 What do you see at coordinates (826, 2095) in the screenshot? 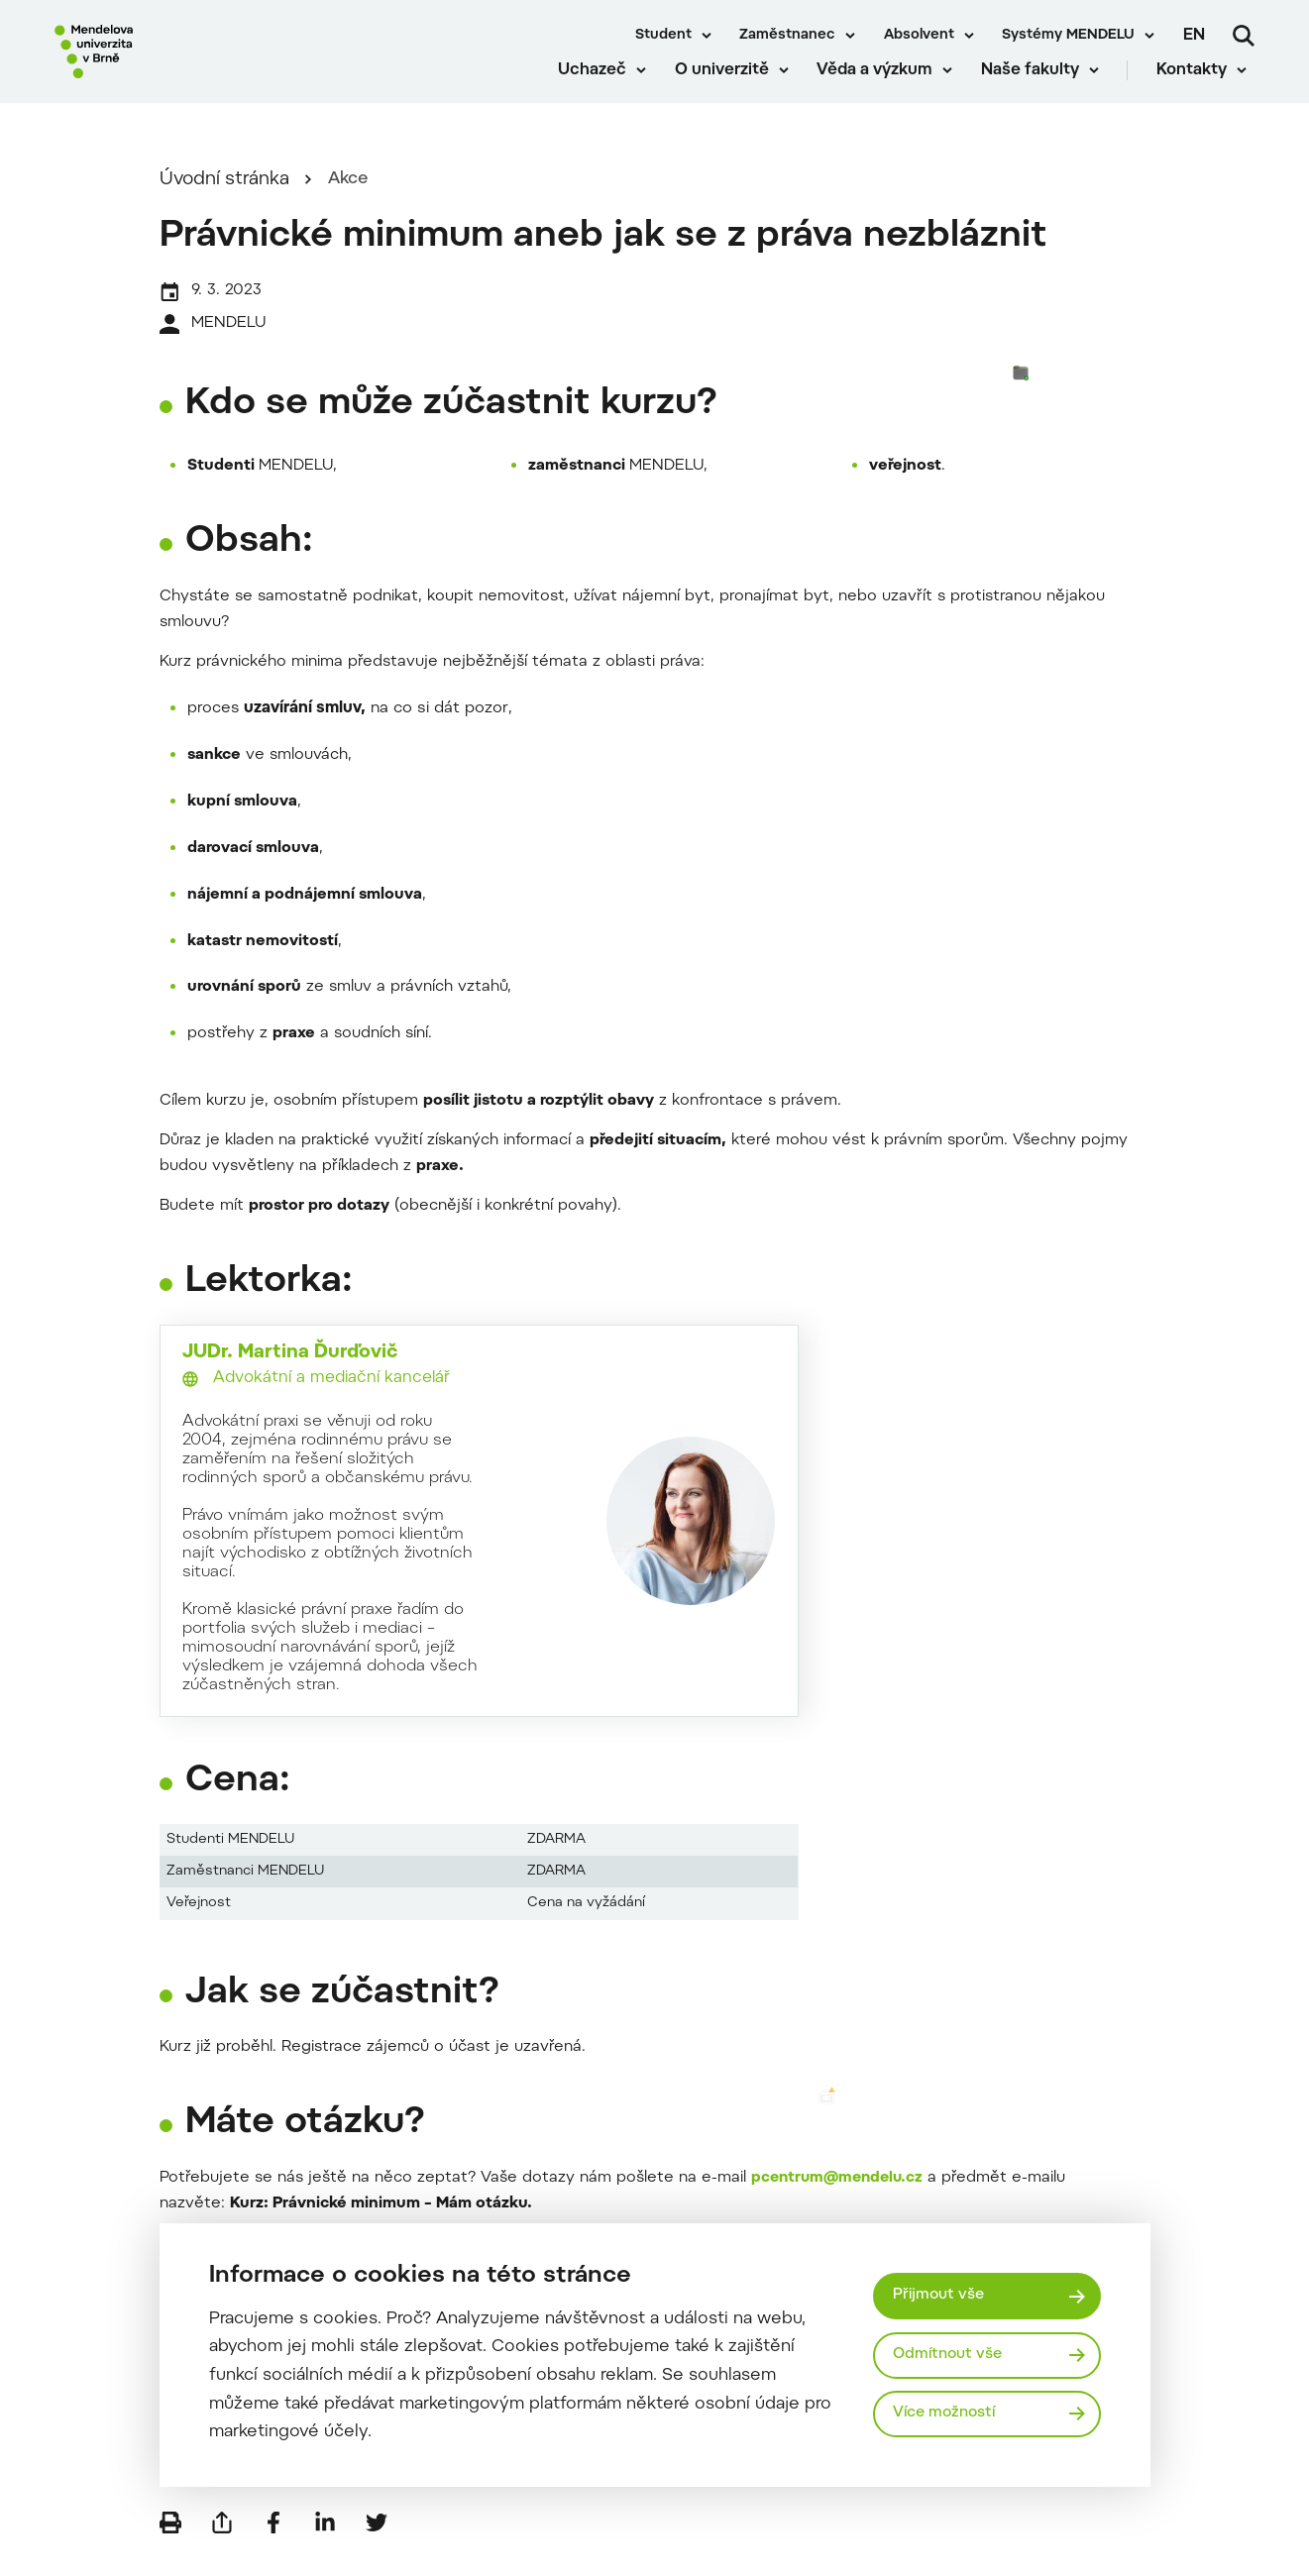
I see `indicates important software updates are available` at bounding box center [826, 2095].